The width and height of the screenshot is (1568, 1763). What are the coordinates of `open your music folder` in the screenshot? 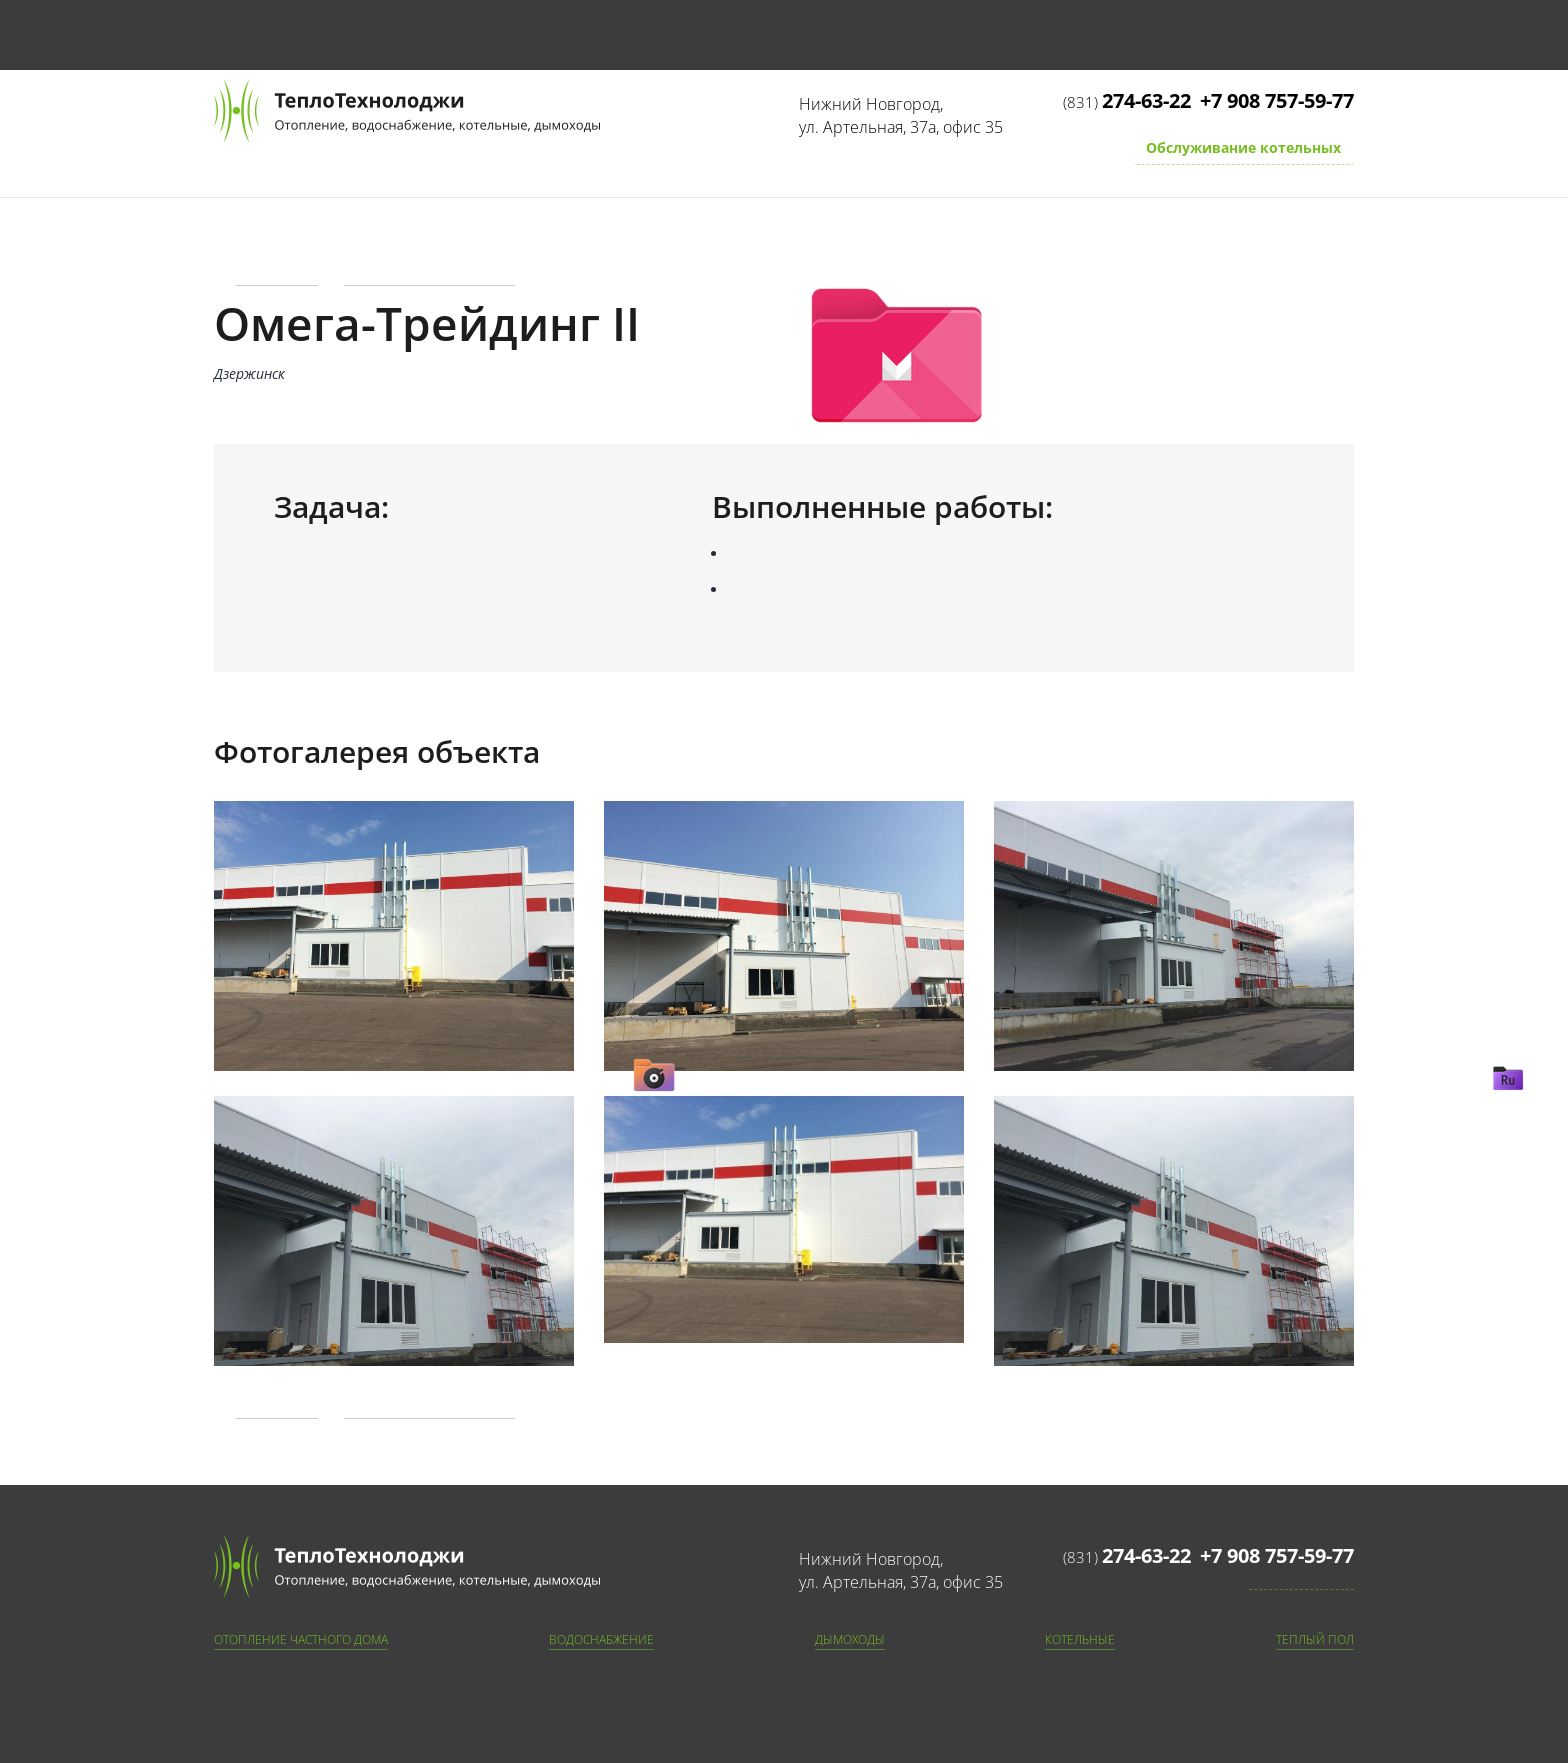 It's located at (654, 1076).